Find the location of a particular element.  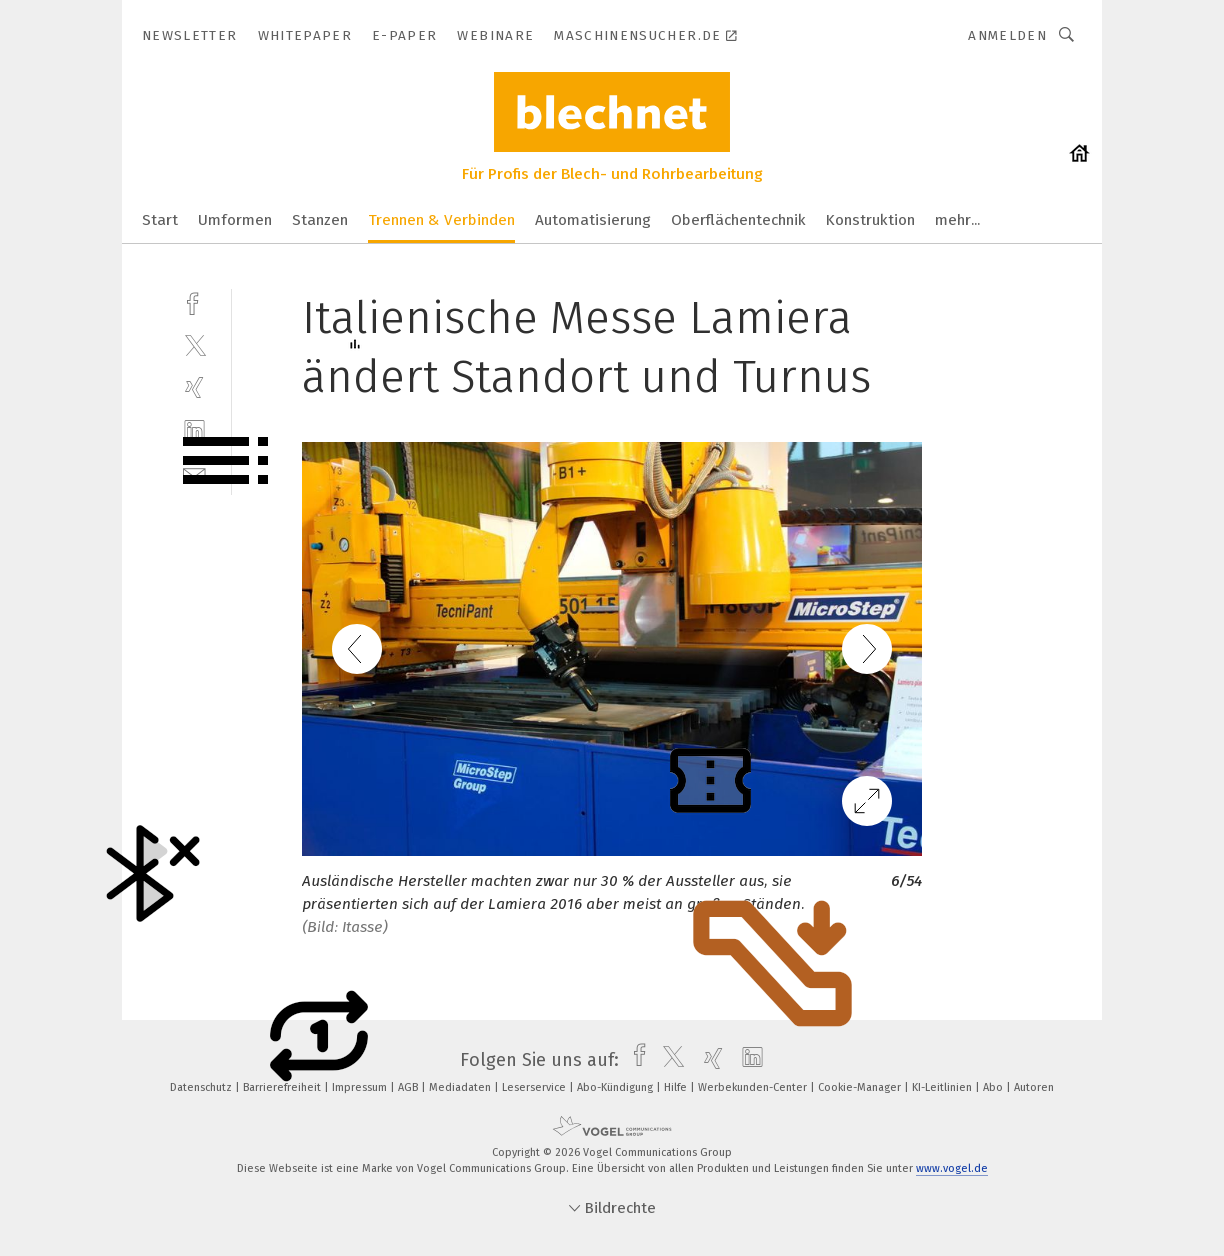

go to home screen is located at coordinates (1079, 153).